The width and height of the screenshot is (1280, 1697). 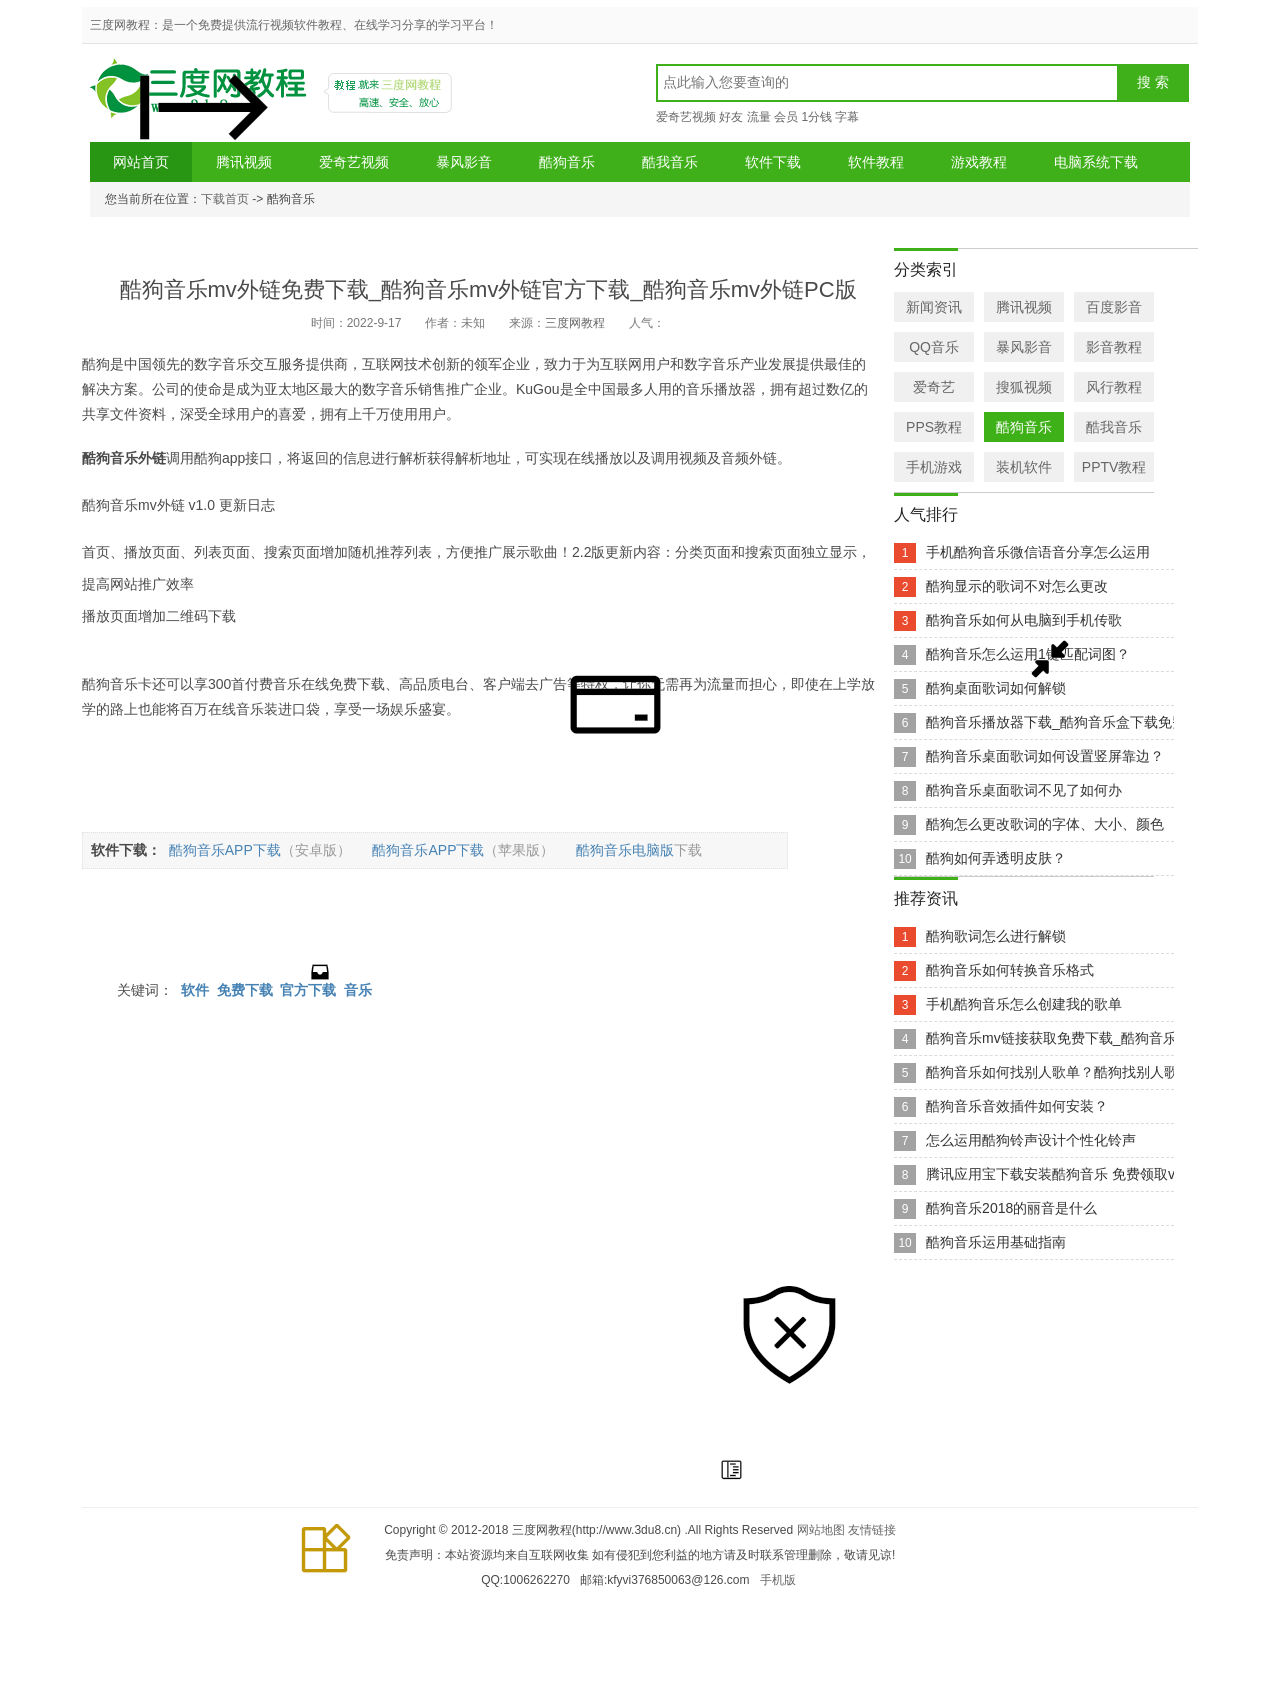 What do you see at coordinates (615, 701) in the screenshot?
I see `manage payment methods` at bounding box center [615, 701].